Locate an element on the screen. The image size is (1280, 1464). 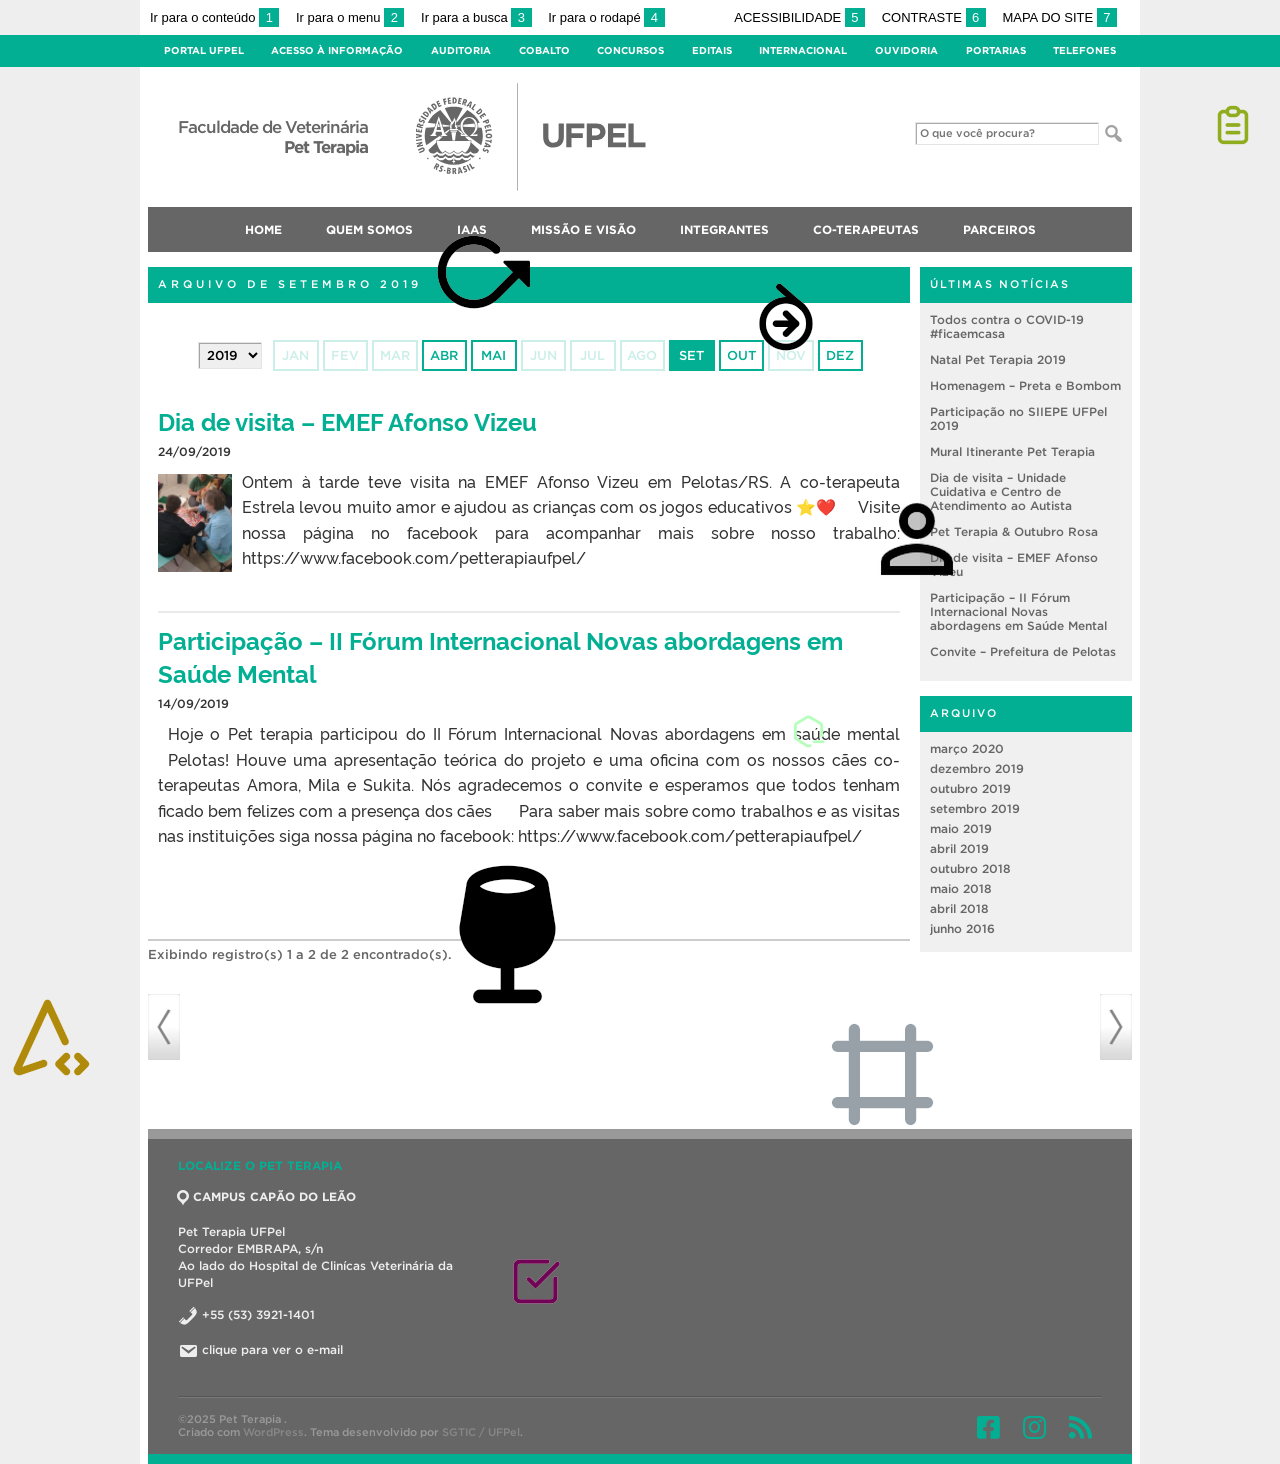
access frame or artboard settings is located at coordinates (882, 1074).